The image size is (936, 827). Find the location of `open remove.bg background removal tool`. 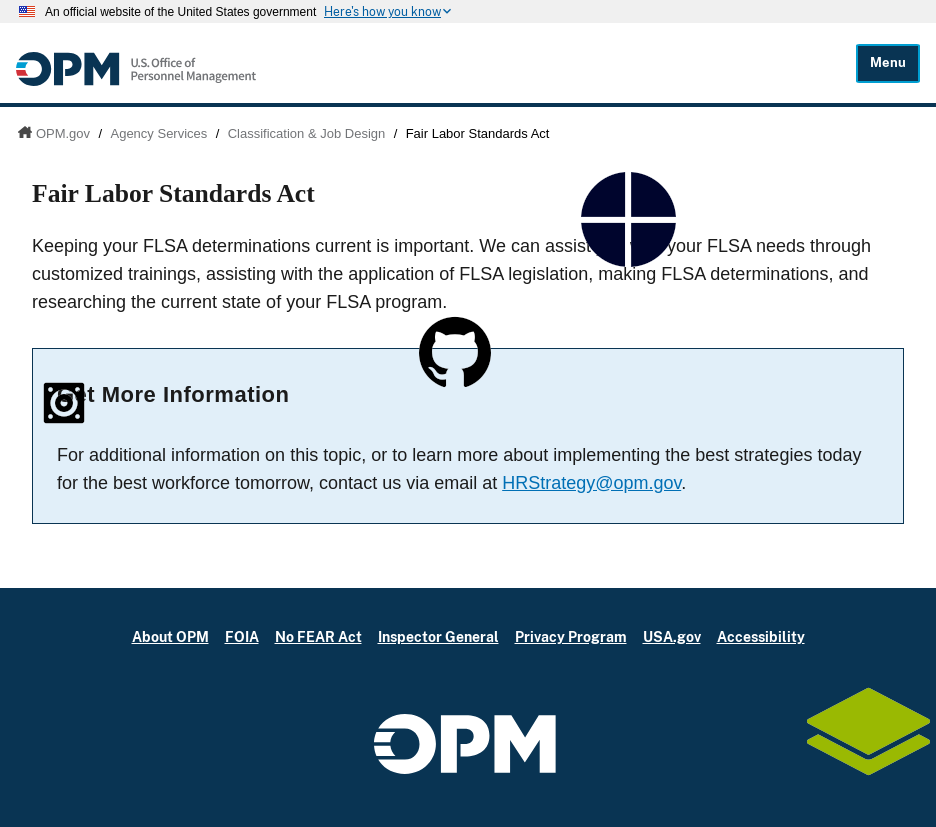

open remove.bg background removal tool is located at coordinates (868, 731).